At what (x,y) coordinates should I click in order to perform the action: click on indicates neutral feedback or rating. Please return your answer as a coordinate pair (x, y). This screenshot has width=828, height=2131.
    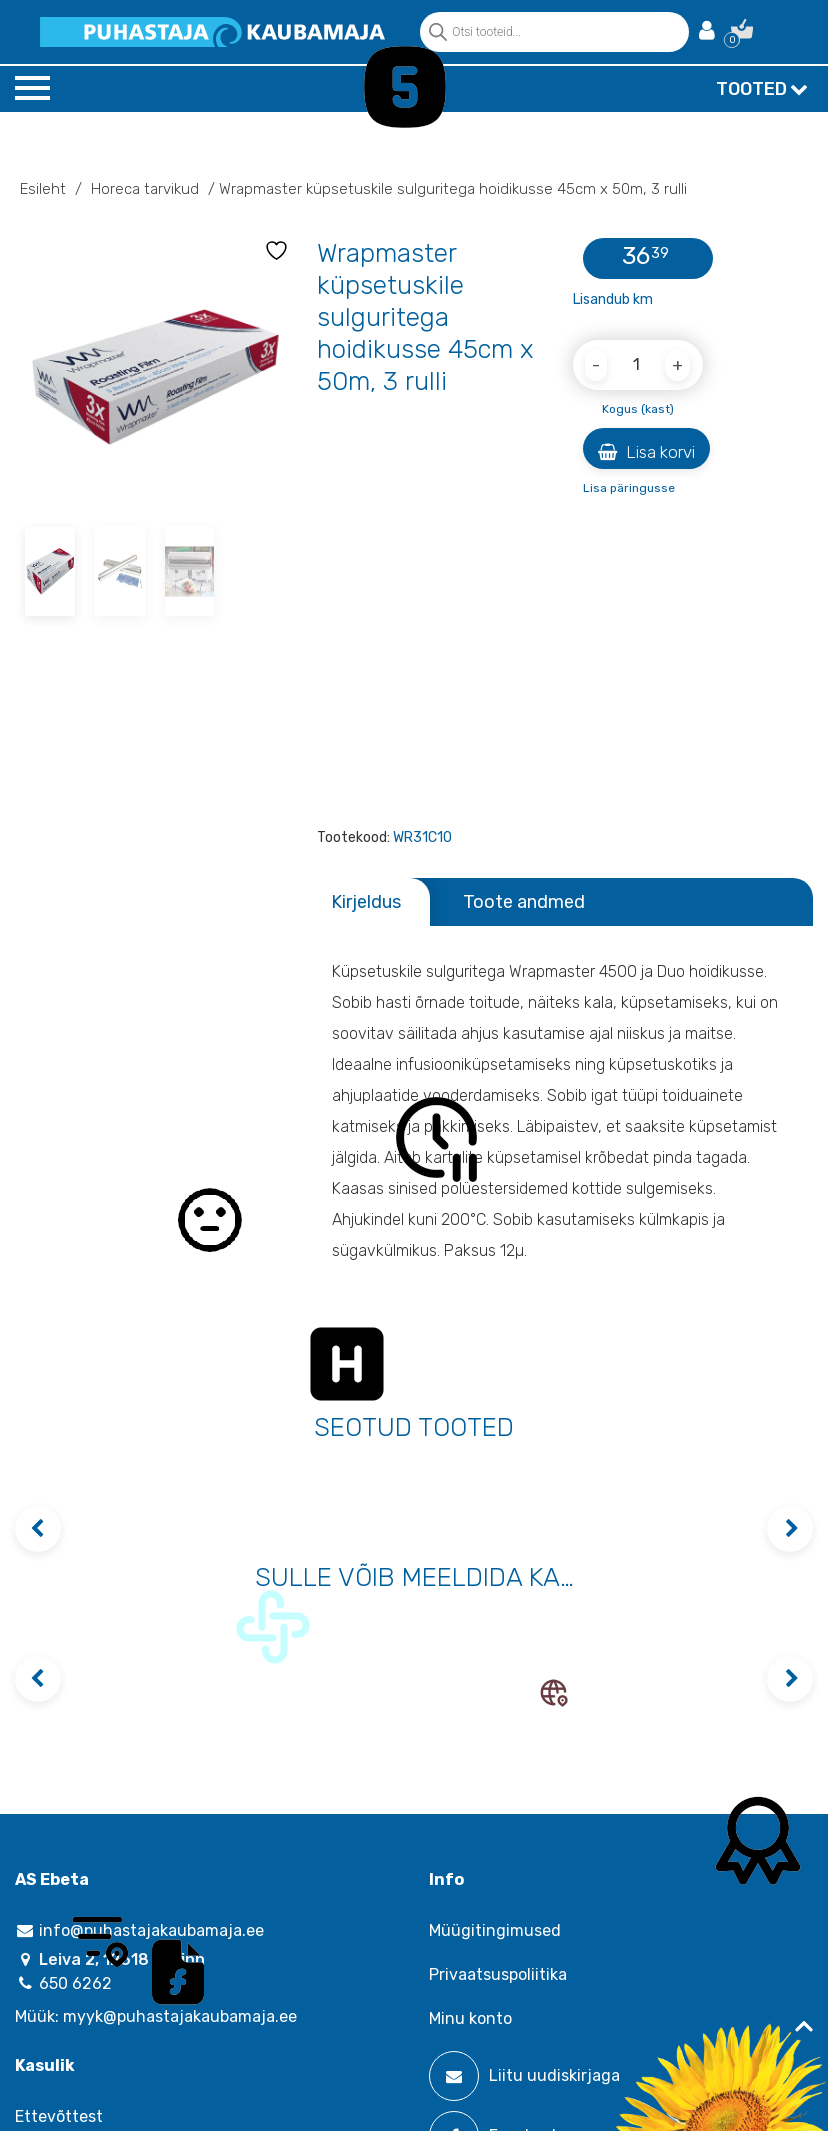
    Looking at the image, I should click on (210, 1220).